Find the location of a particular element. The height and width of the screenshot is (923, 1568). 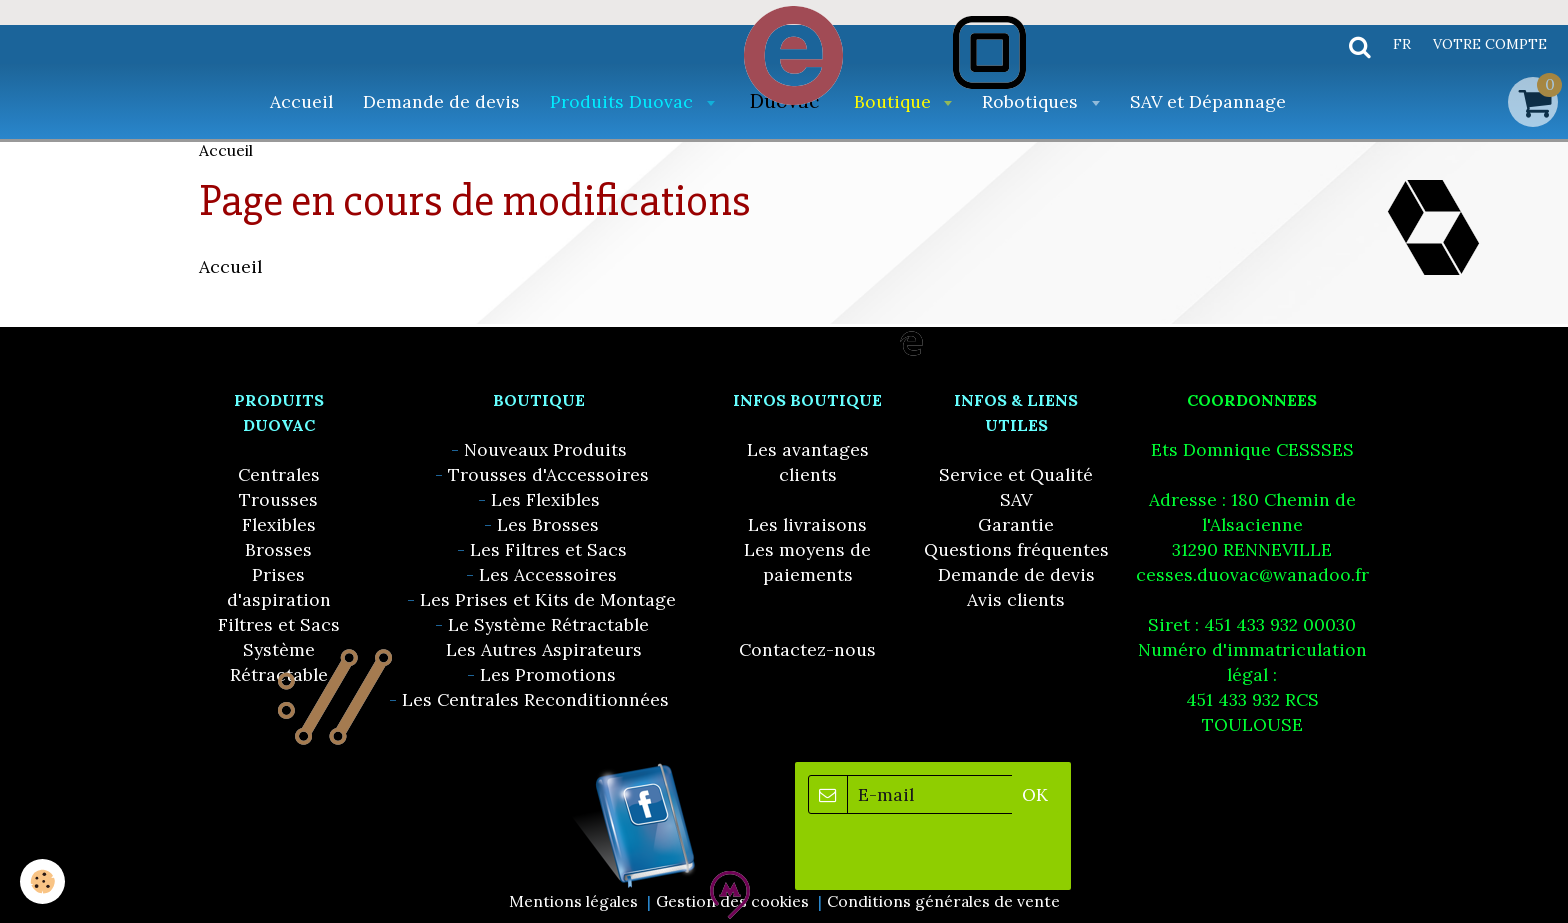

open microsoft edge legacy browser is located at coordinates (911, 343).